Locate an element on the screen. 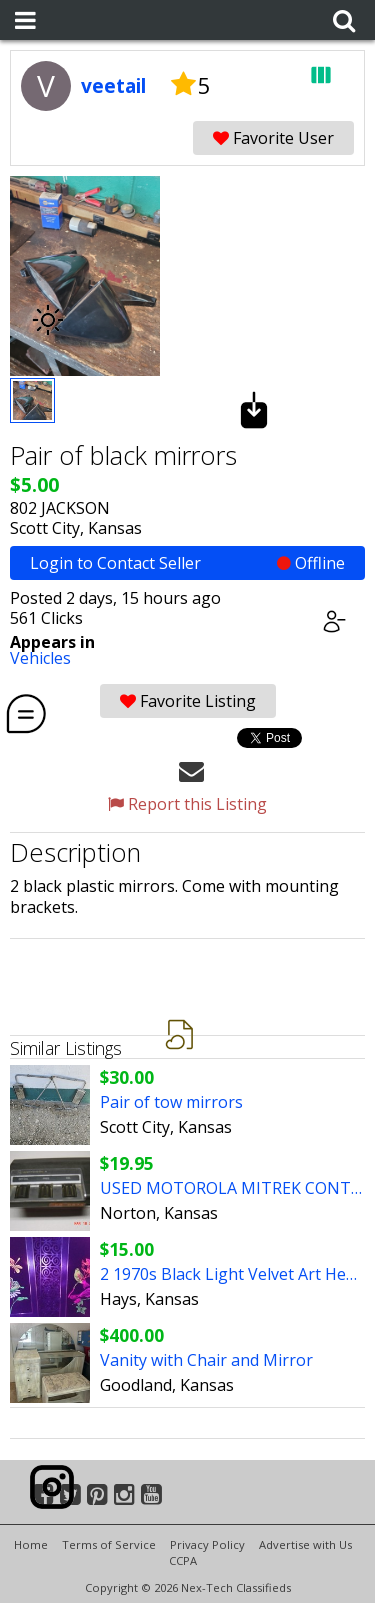 This screenshot has width=375, height=1603. open Instagram app is located at coordinates (52, 1487).